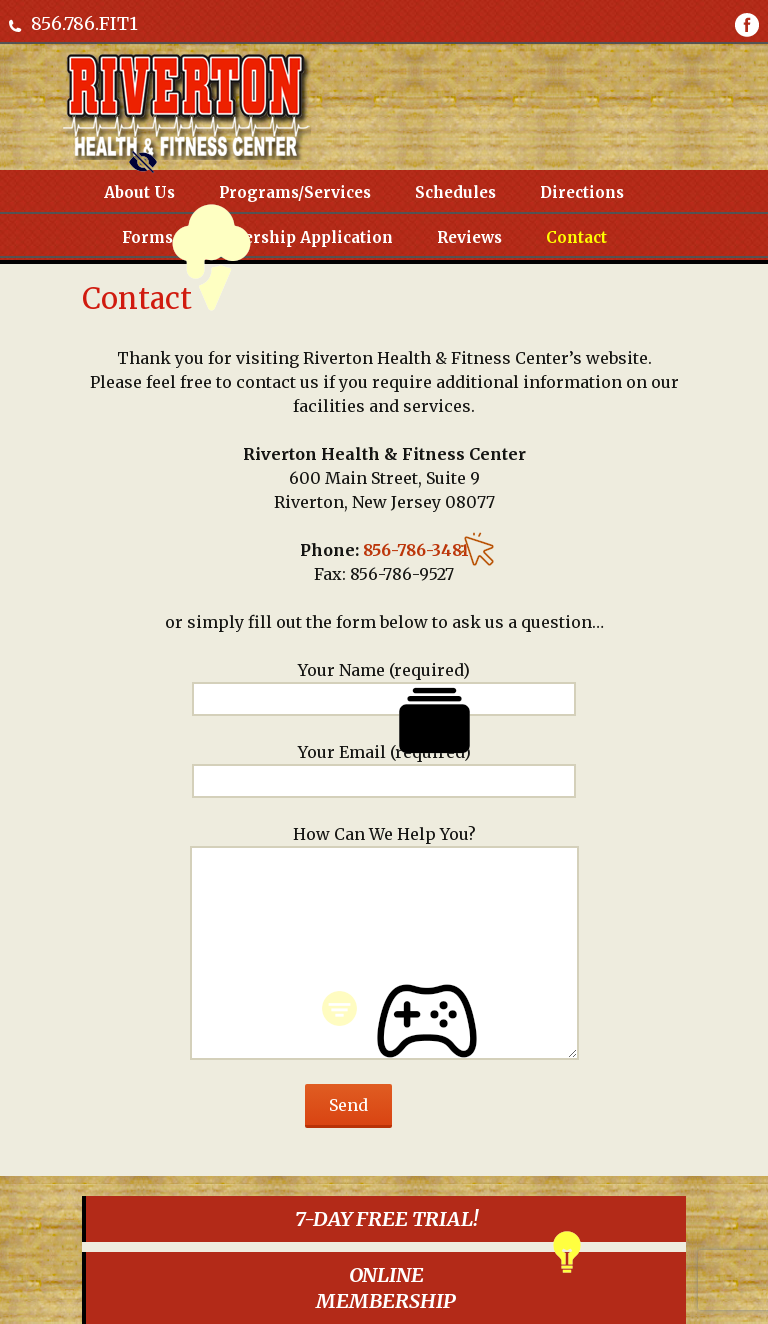 The width and height of the screenshot is (768, 1324). Describe the element at coordinates (339, 1008) in the screenshot. I see `filter or sort content` at that location.